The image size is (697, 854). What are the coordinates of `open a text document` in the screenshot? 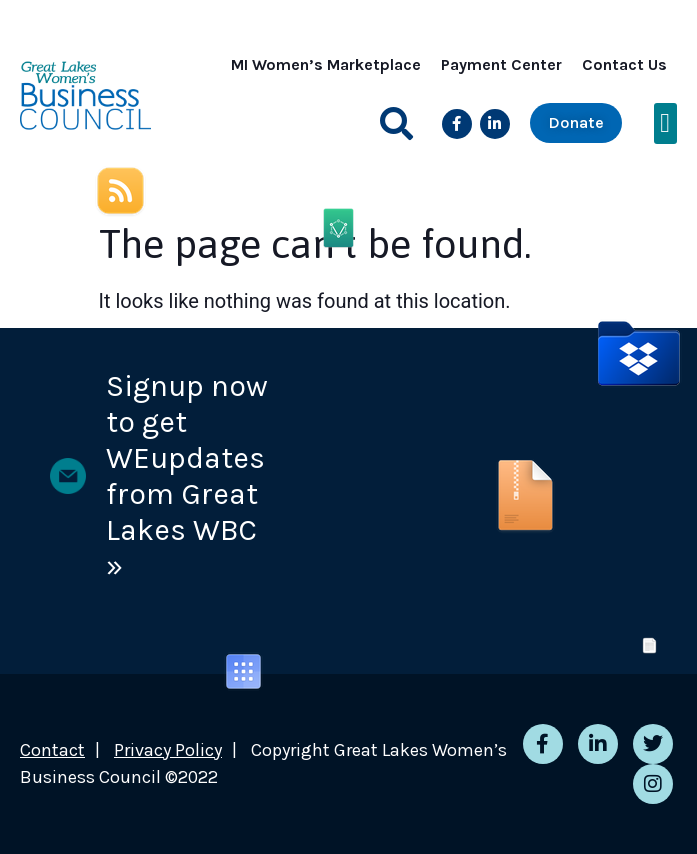 It's located at (649, 645).